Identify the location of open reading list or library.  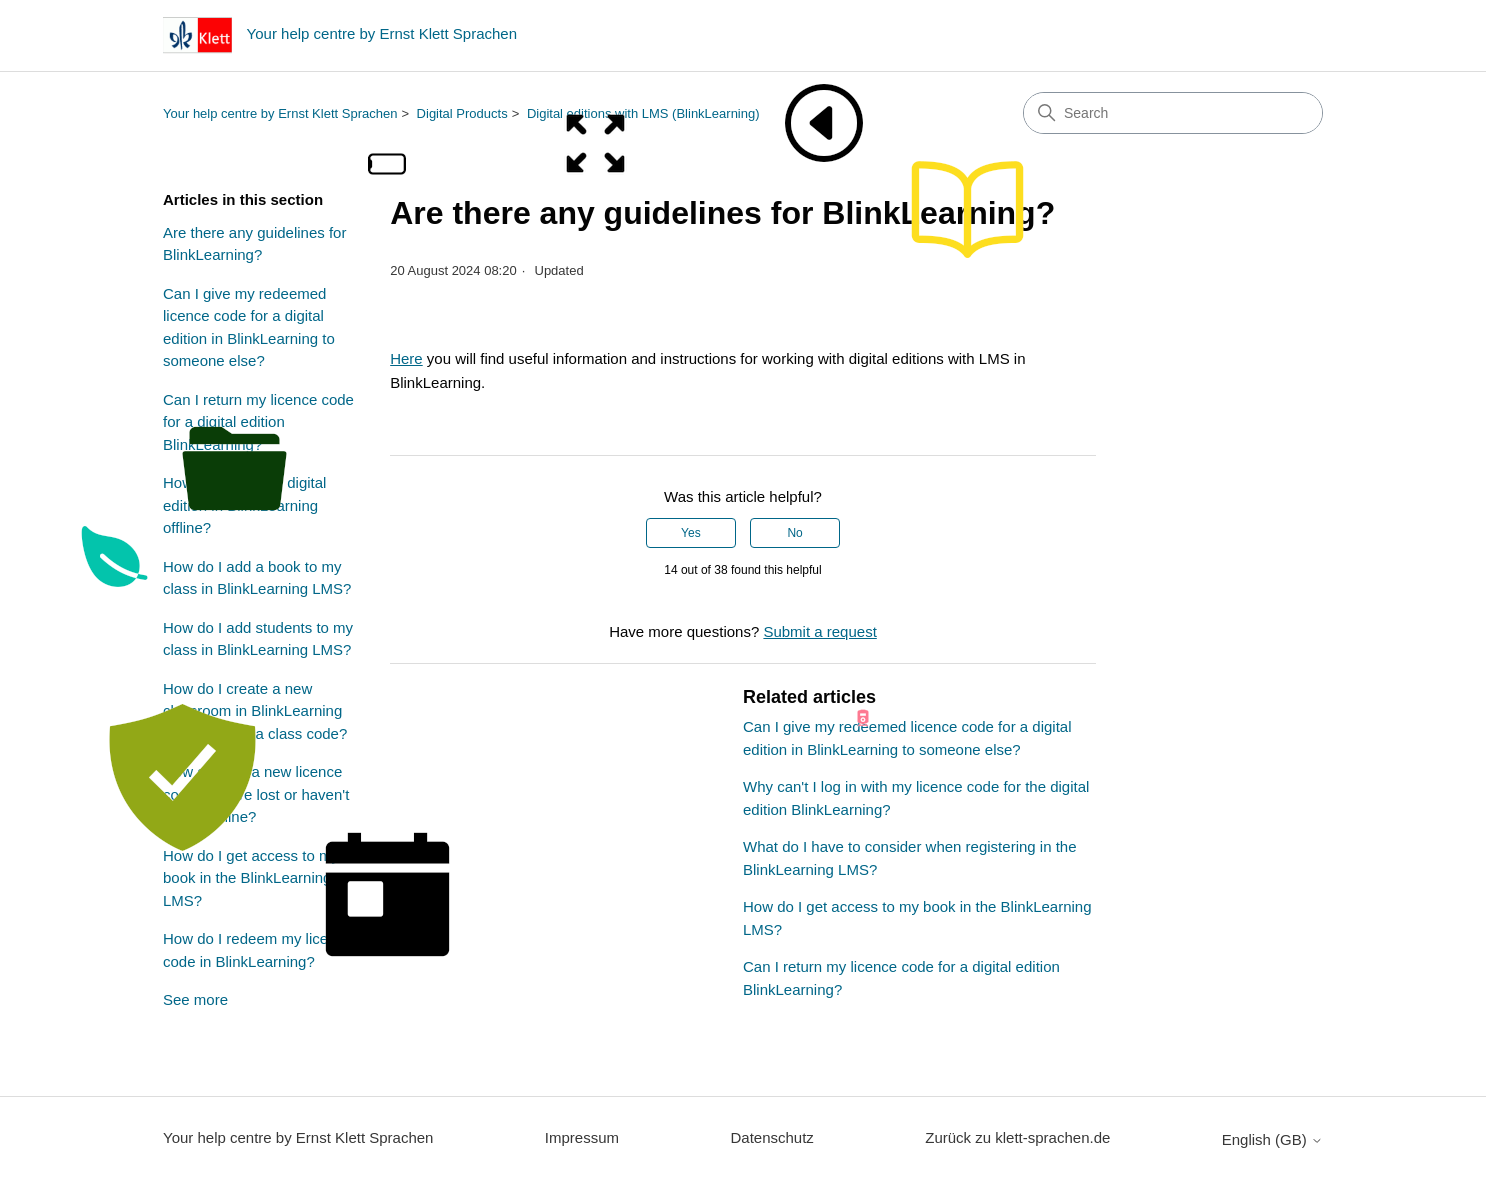
(967, 209).